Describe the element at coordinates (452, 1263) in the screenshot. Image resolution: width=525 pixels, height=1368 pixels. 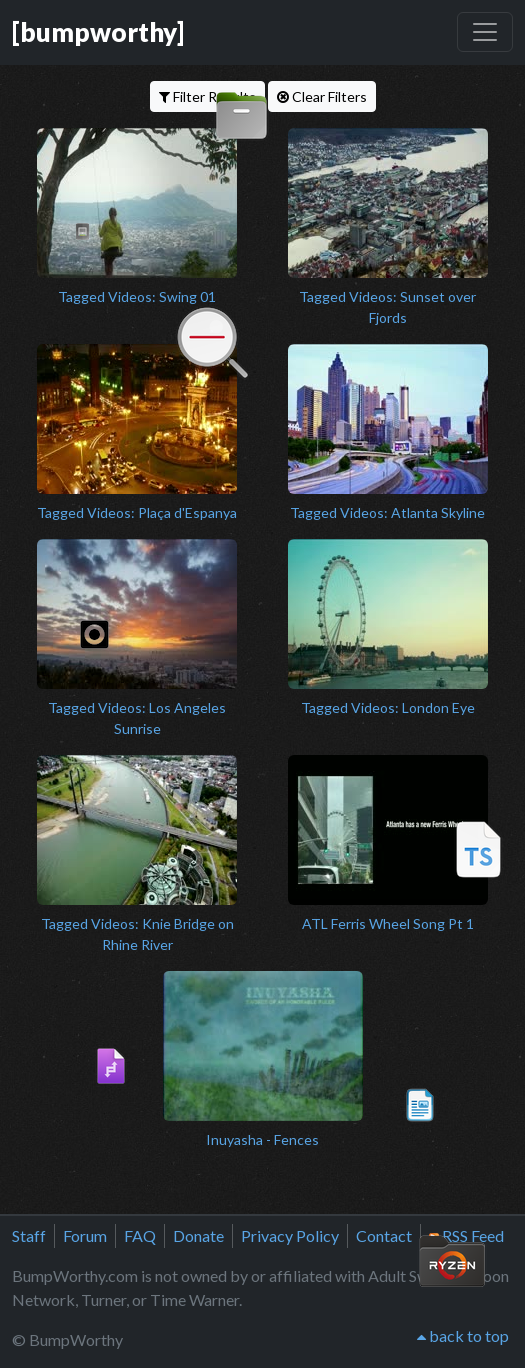
I see `folder containing AMD Ryzen-related files or software` at that location.